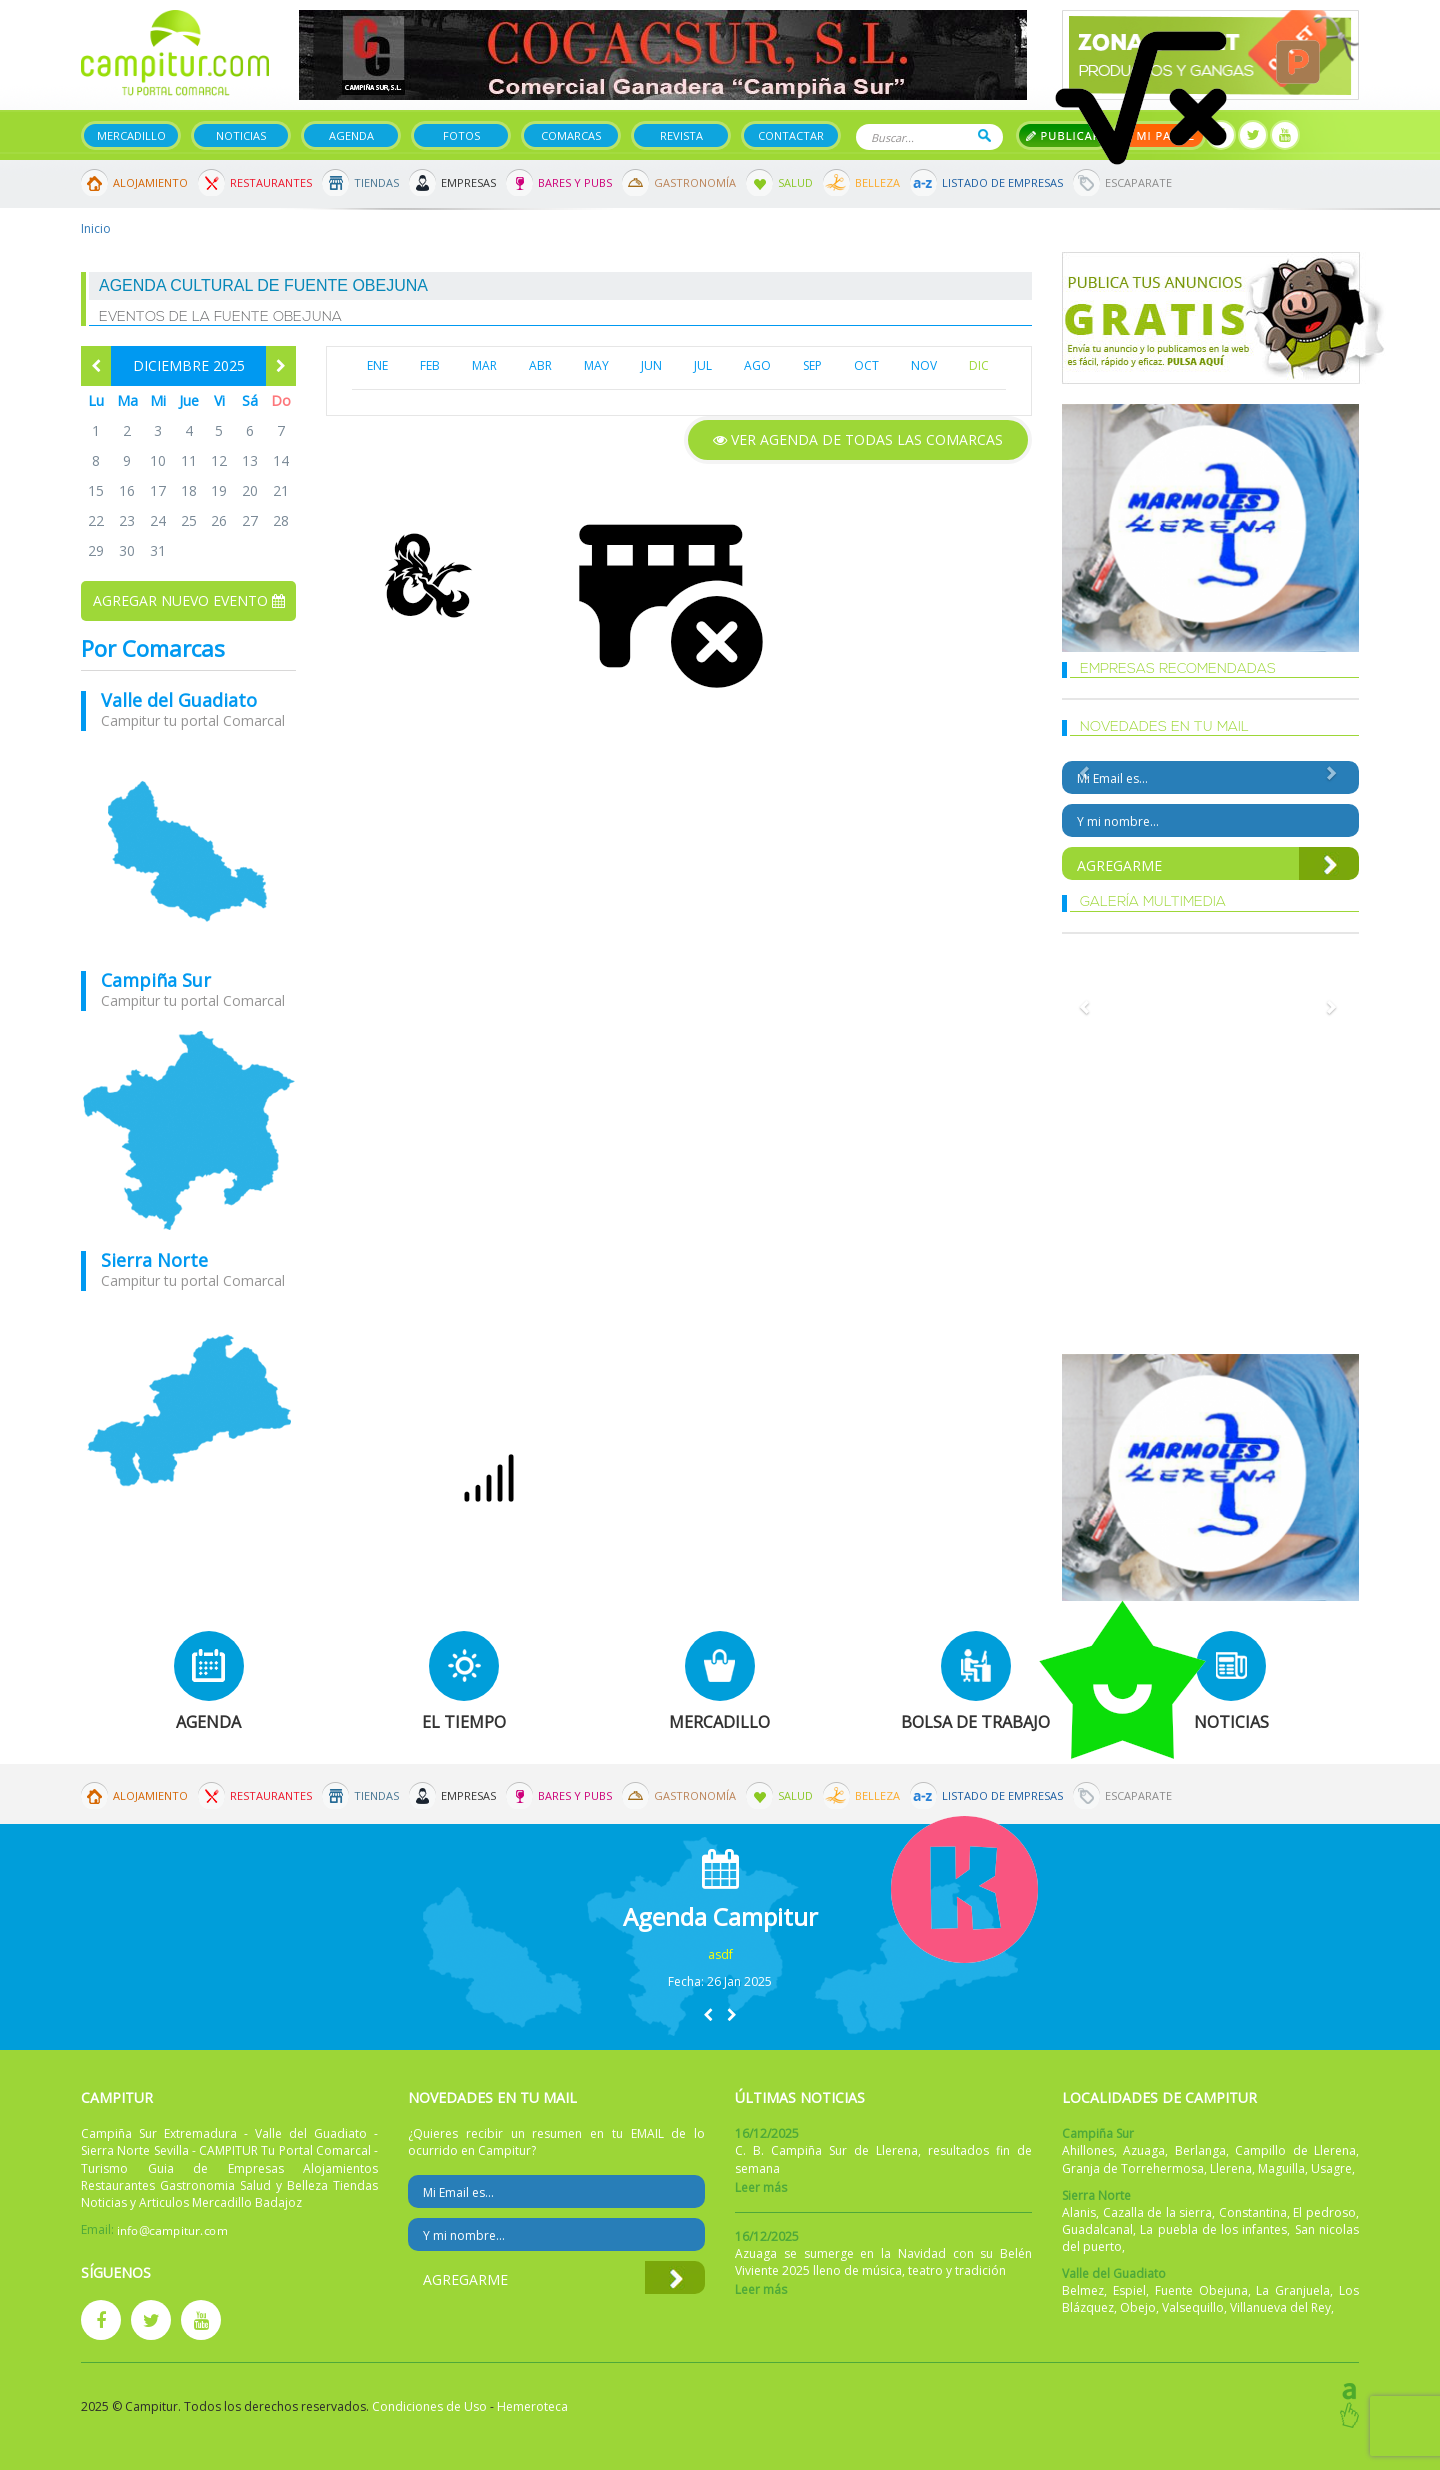 The image size is (1440, 2470). I want to click on indicates a favorite or starred item with positive feedback, so click(1122, 1684).